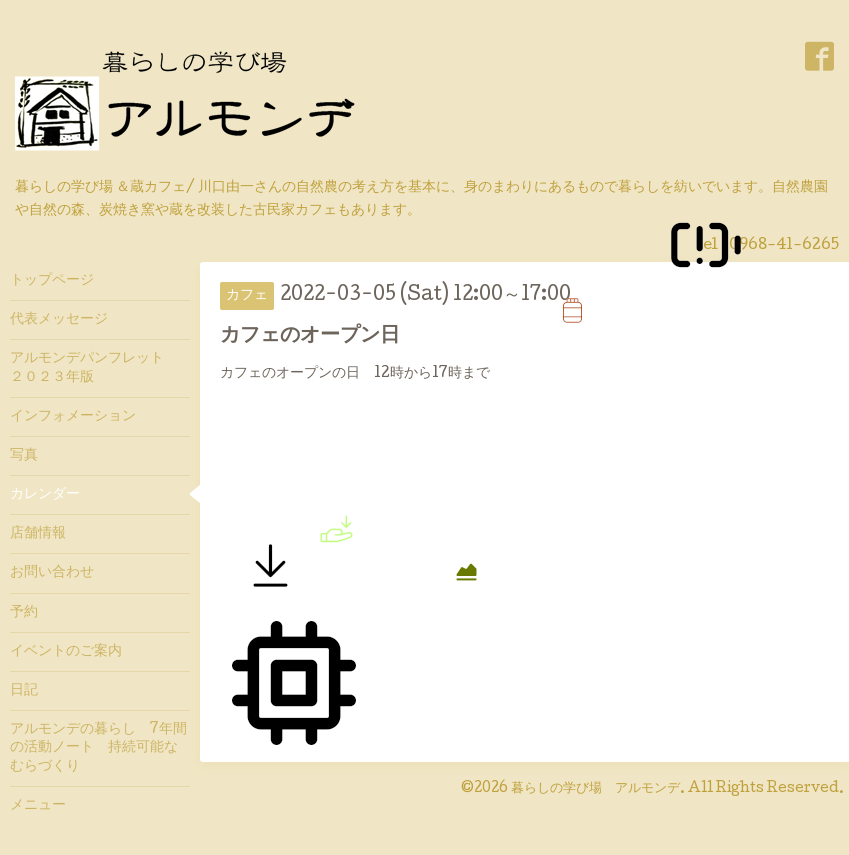 This screenshot has width=849, height=855. What do you see at coordinates (706, 245) in the screenshot?
I see `indicates low battery warning` at bounding box center [706, 245].